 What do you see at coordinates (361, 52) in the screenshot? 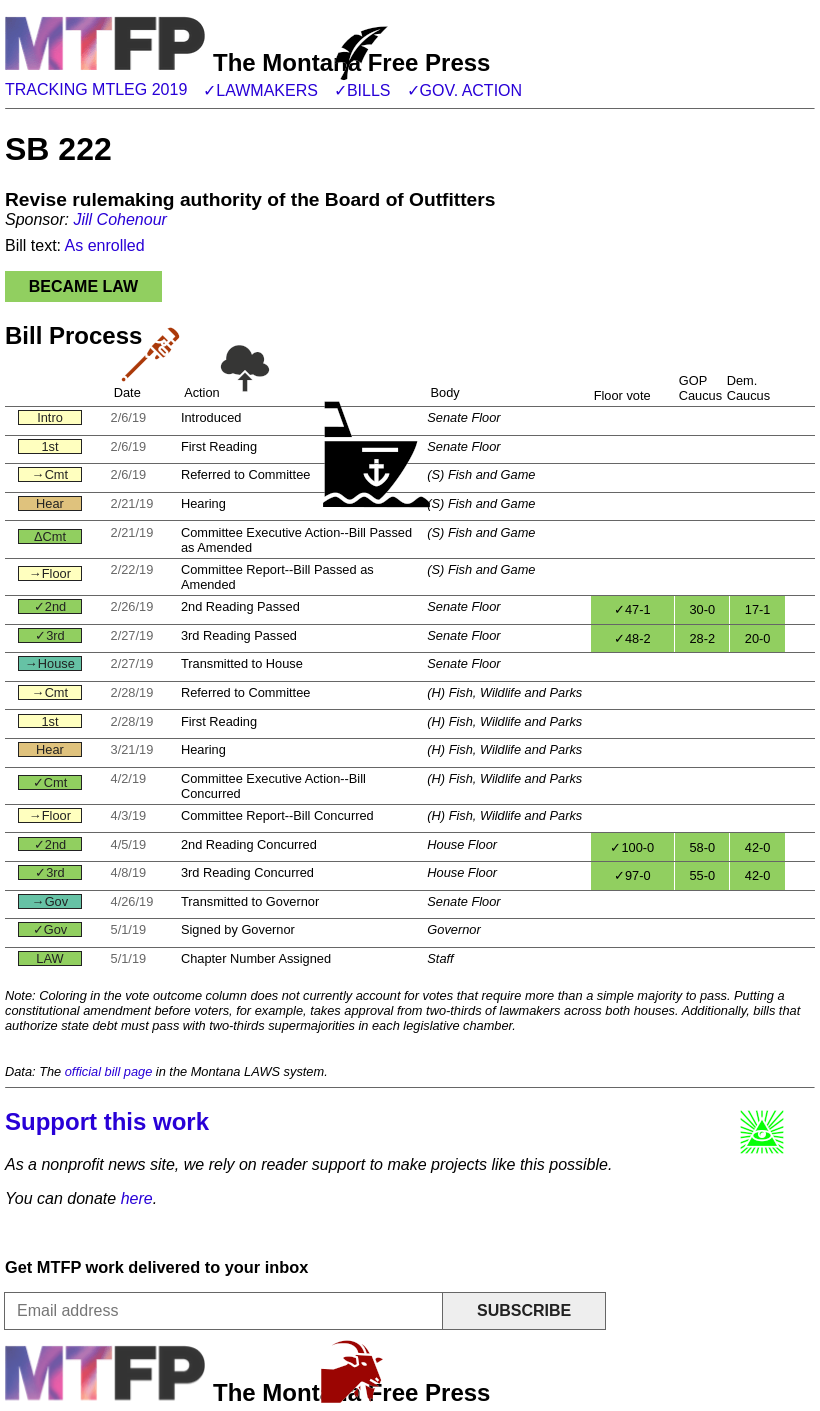
I see `compose a new message or document` at bounding box center [361, 52].